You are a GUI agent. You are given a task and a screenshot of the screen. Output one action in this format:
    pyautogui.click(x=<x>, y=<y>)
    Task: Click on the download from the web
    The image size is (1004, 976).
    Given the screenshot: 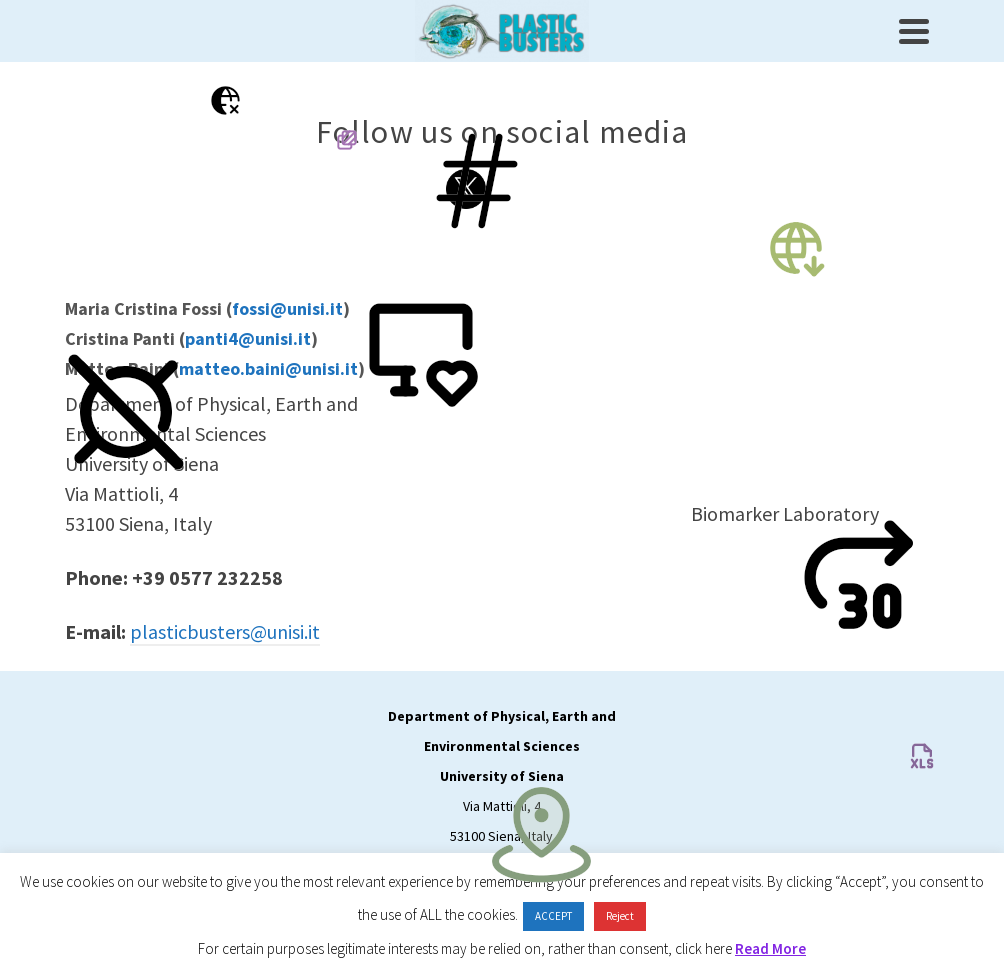 What is the action you would take?
    pyautogui.click(x=796, y=248)
    